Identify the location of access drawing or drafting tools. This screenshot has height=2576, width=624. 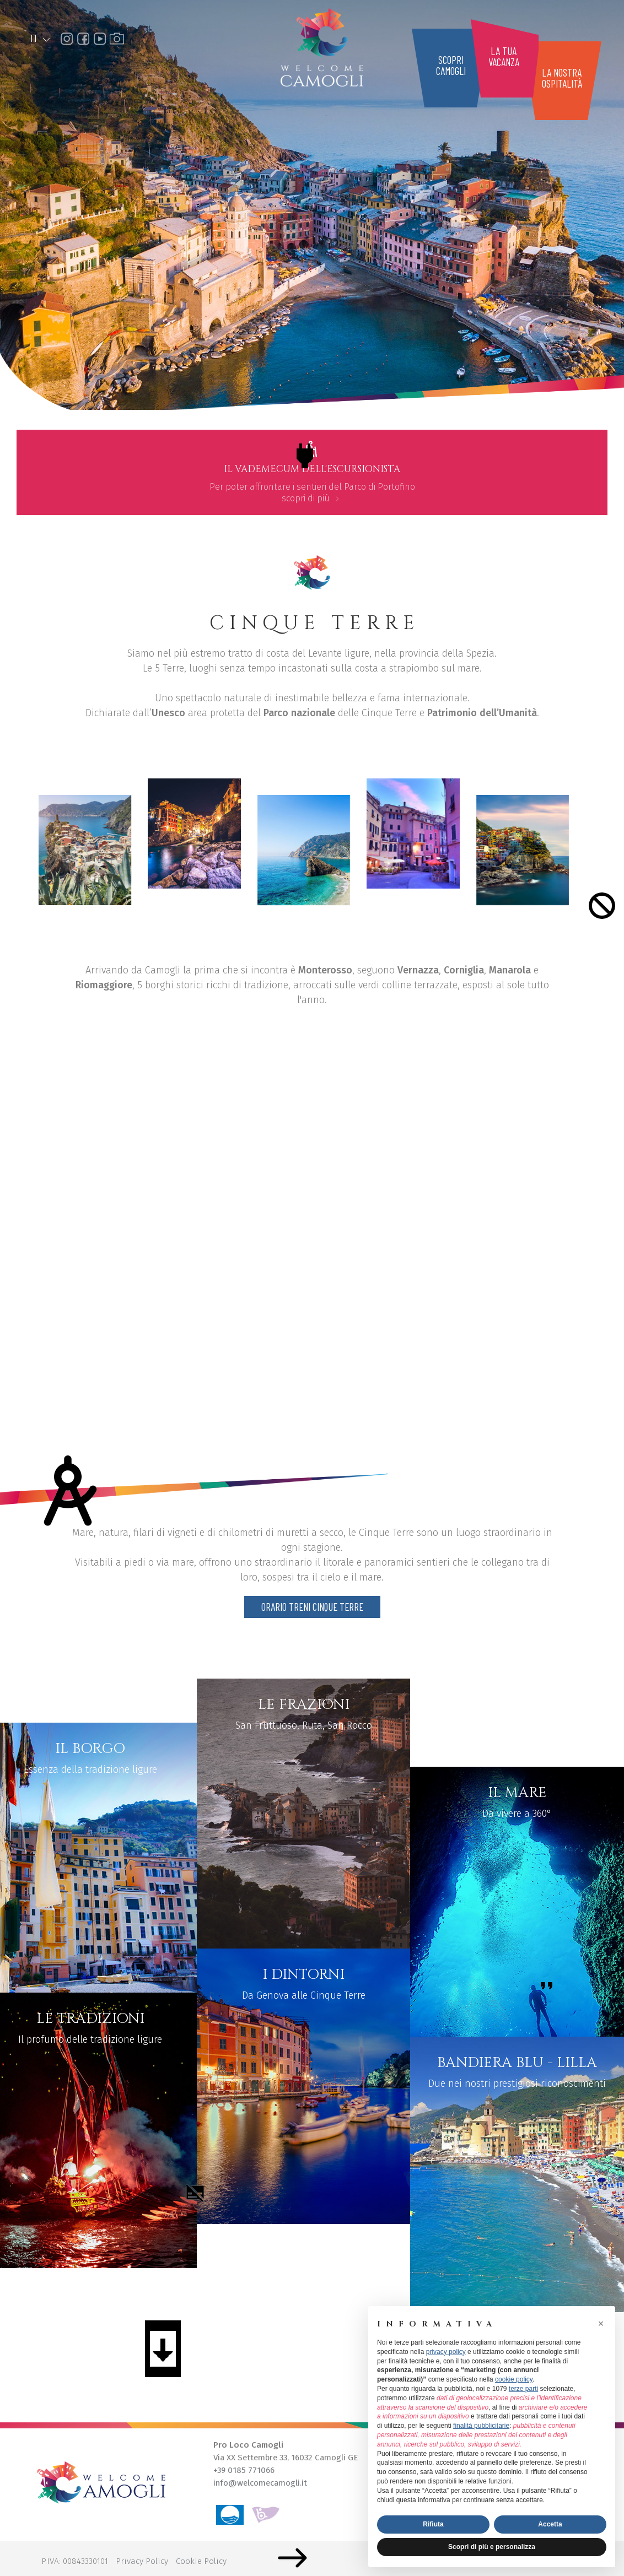
(68, 1492).